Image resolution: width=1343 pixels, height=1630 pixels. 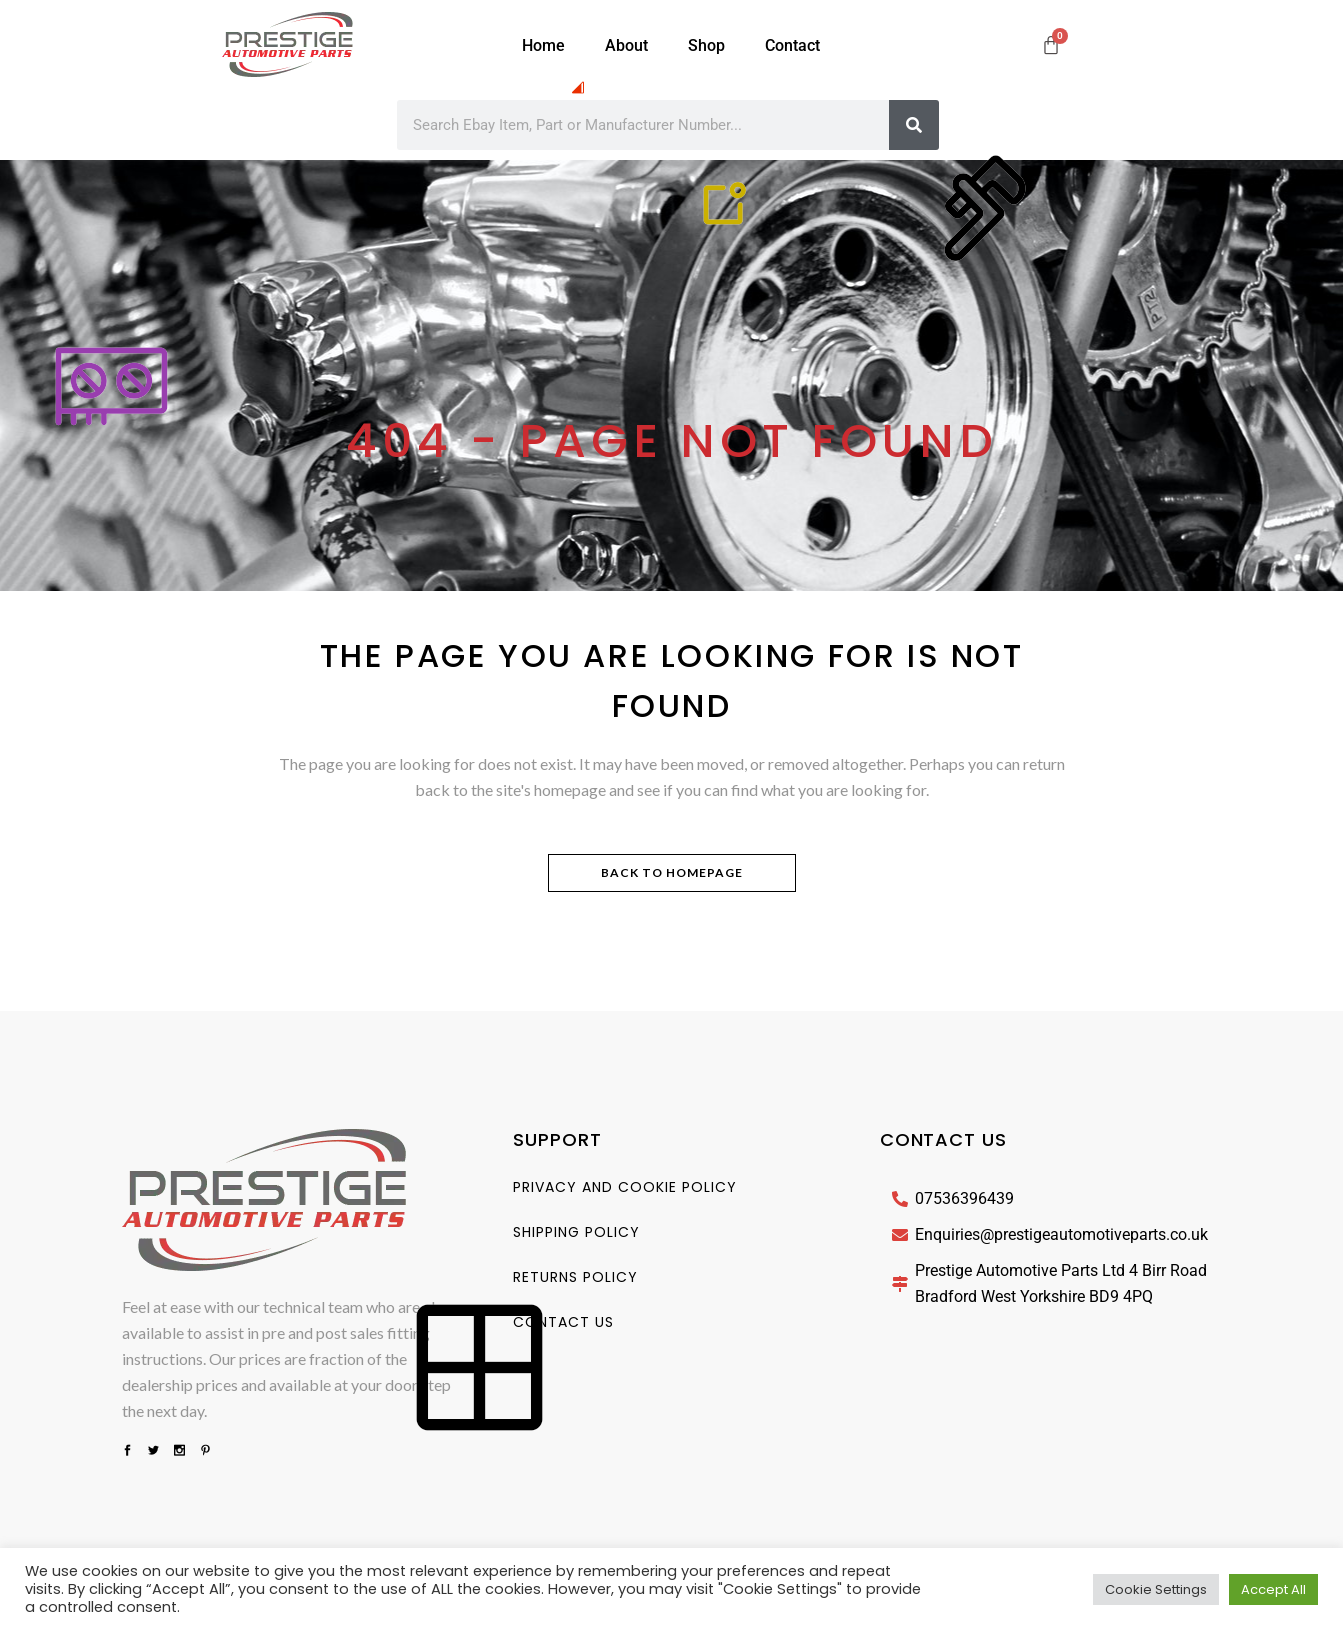 I want to click on access plumbing or maintenance tools, so click(x=980, y=208).